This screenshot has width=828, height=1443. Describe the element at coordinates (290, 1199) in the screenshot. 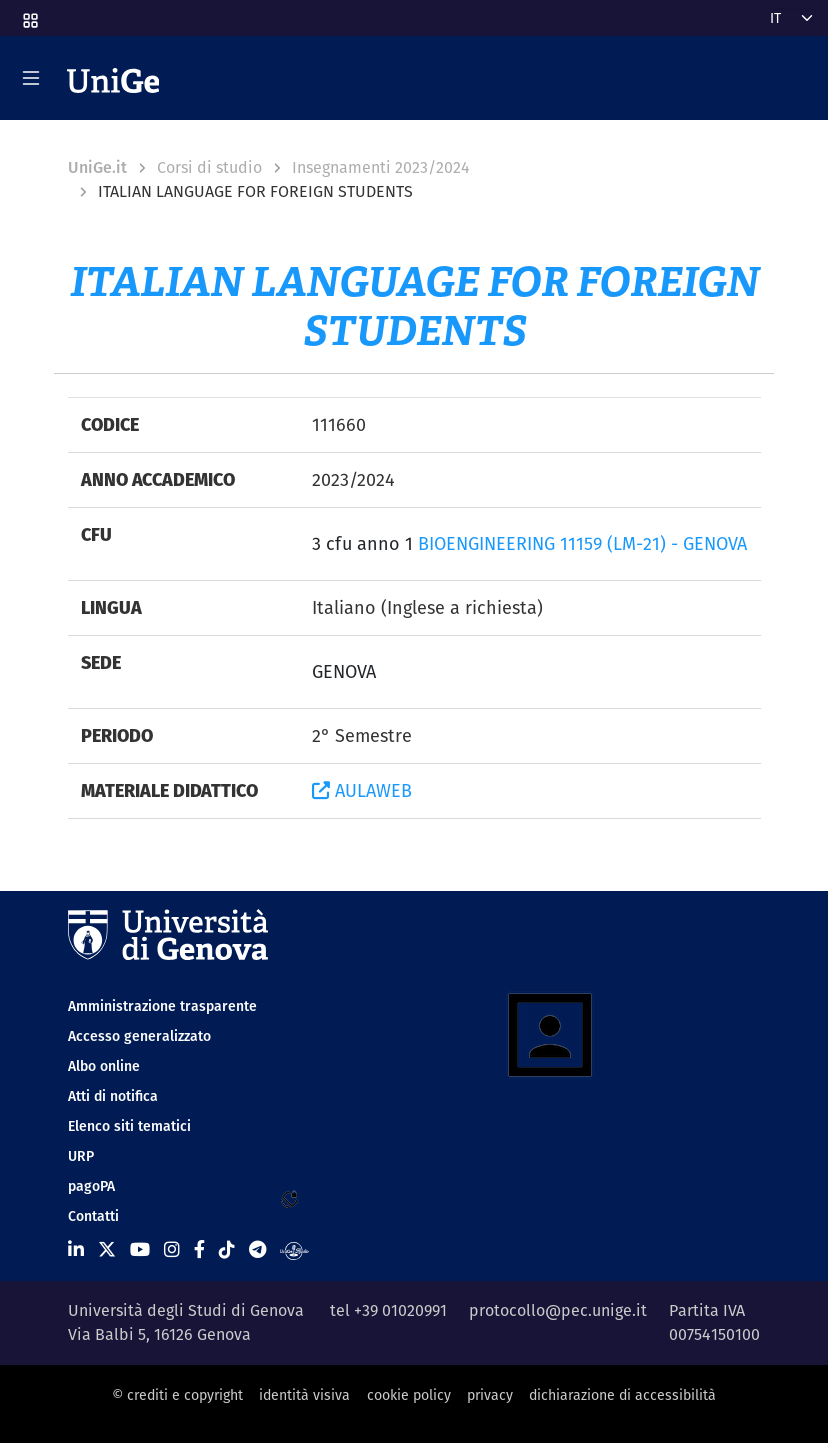

I see `lock screen rotation to current orientation` at that location.